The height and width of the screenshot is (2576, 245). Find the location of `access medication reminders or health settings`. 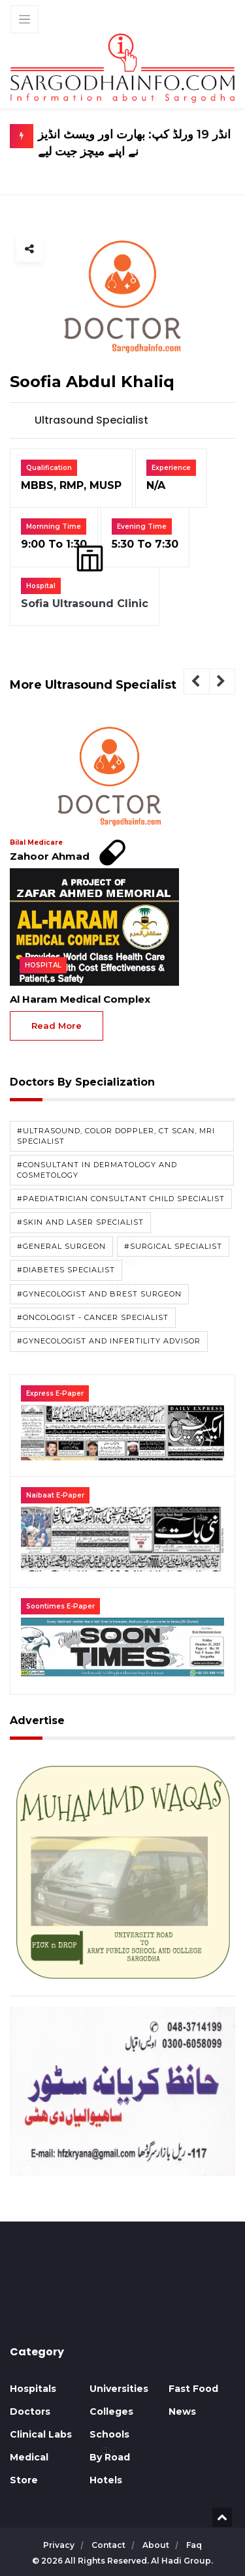

access medication reminders or health settings is located at coordinates (112, 853).